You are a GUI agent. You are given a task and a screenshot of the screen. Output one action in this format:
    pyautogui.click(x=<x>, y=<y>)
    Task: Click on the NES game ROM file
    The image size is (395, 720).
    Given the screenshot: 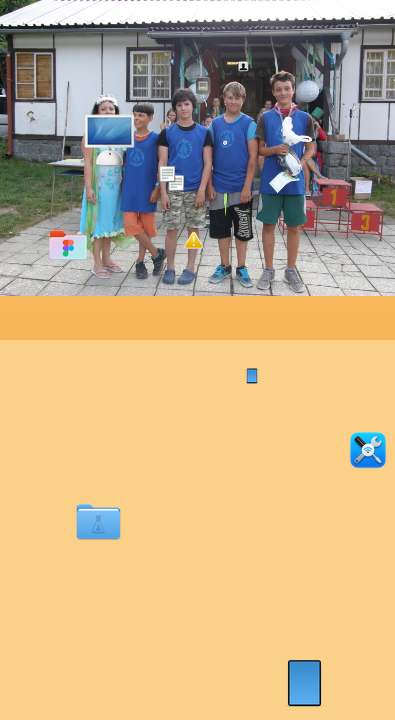 What is the action you would take?
    pyautogui.click(x=203, y=86)
    